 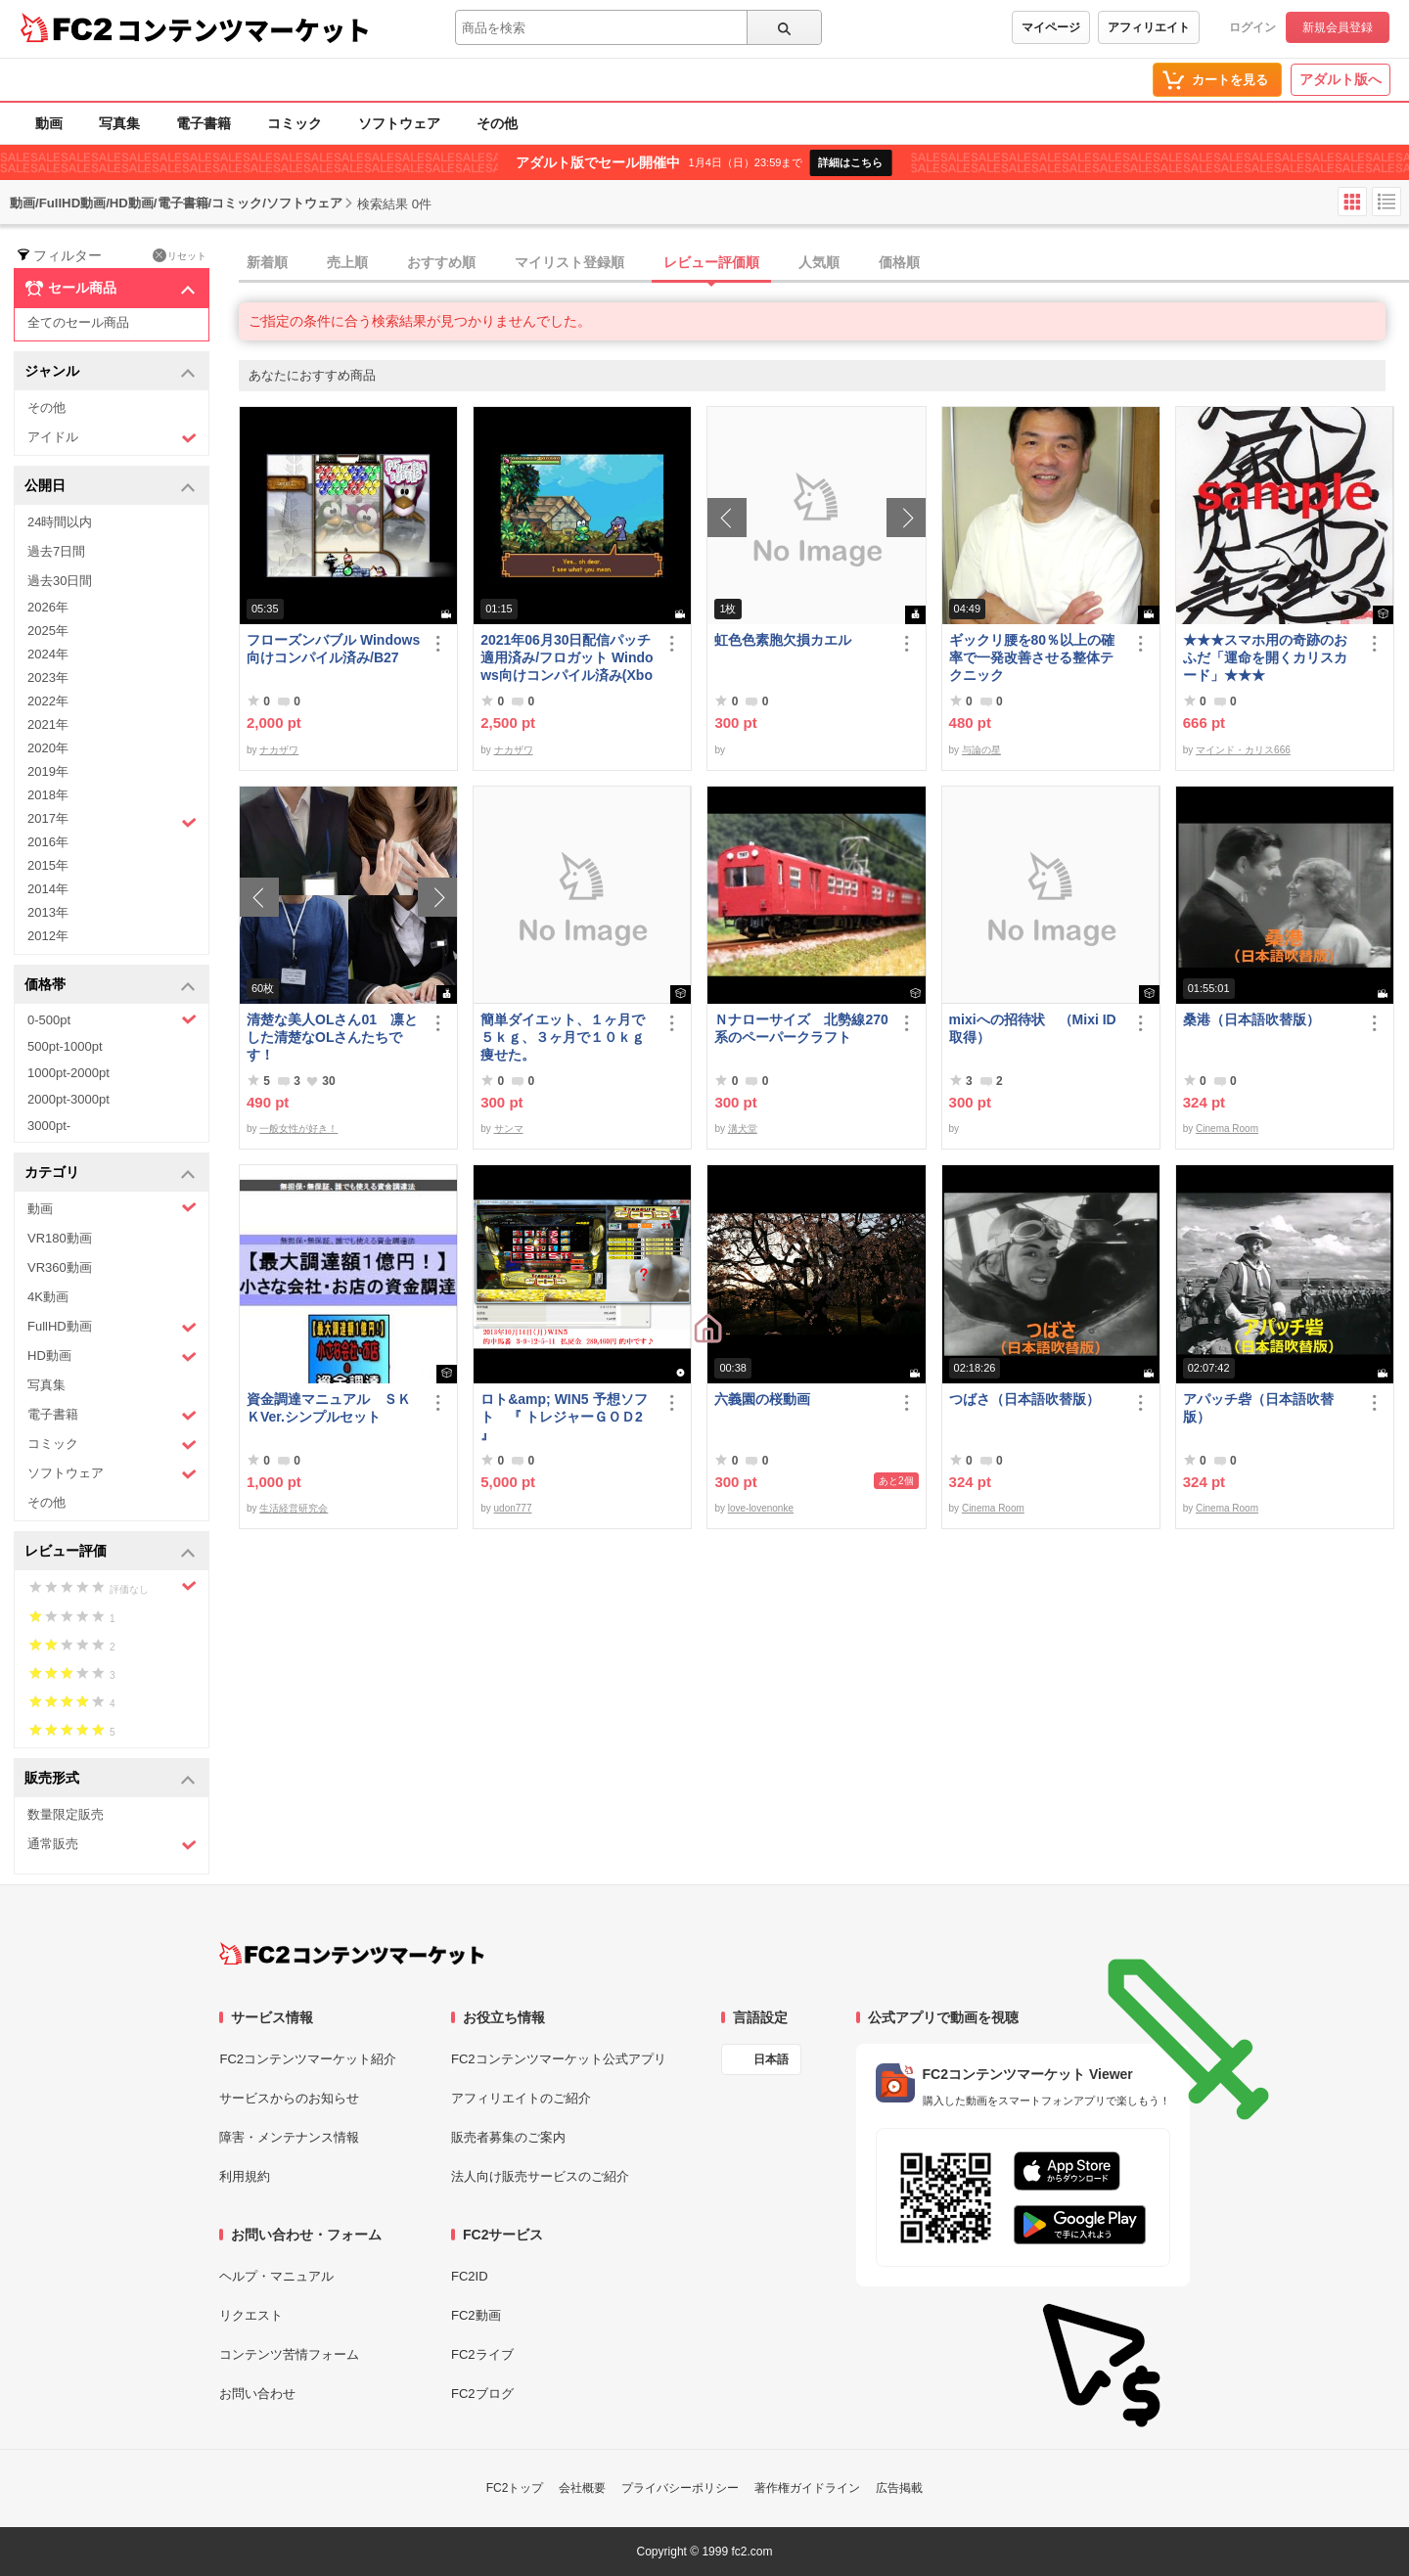 What do you see at coordinates (1188, 2039) in the screenshot?
I see `access weapons or combat features` at bounding box center [1188, 2039].